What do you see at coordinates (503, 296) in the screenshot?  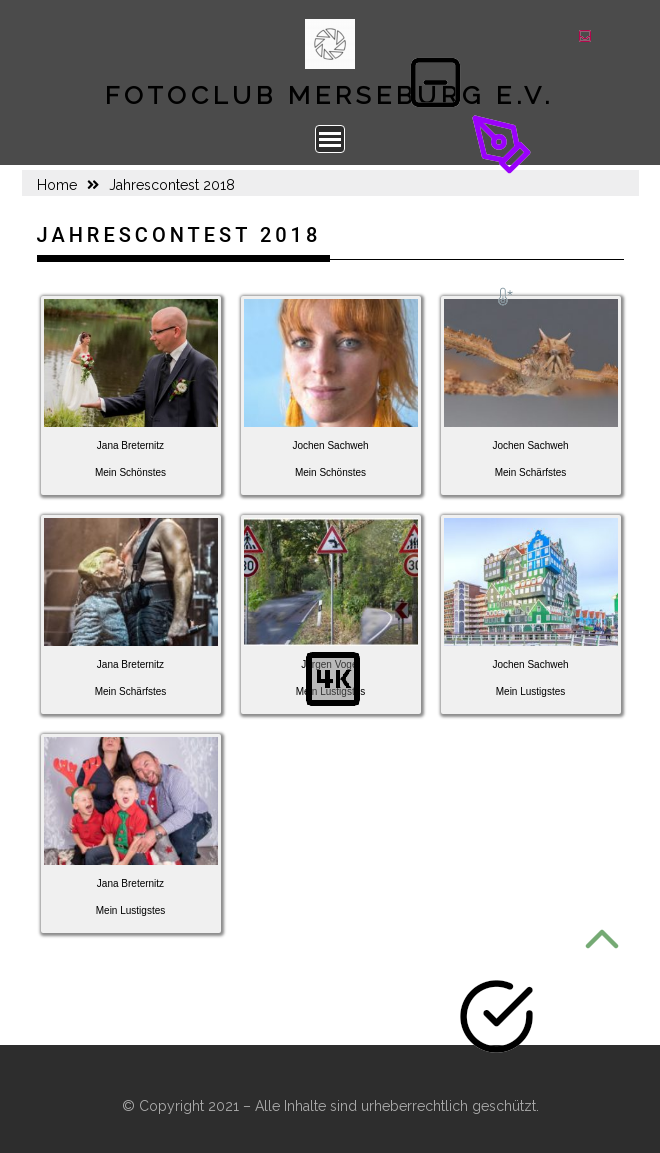 I see `indicates low temperature or cold conditions` at bounding box center [503, 296].